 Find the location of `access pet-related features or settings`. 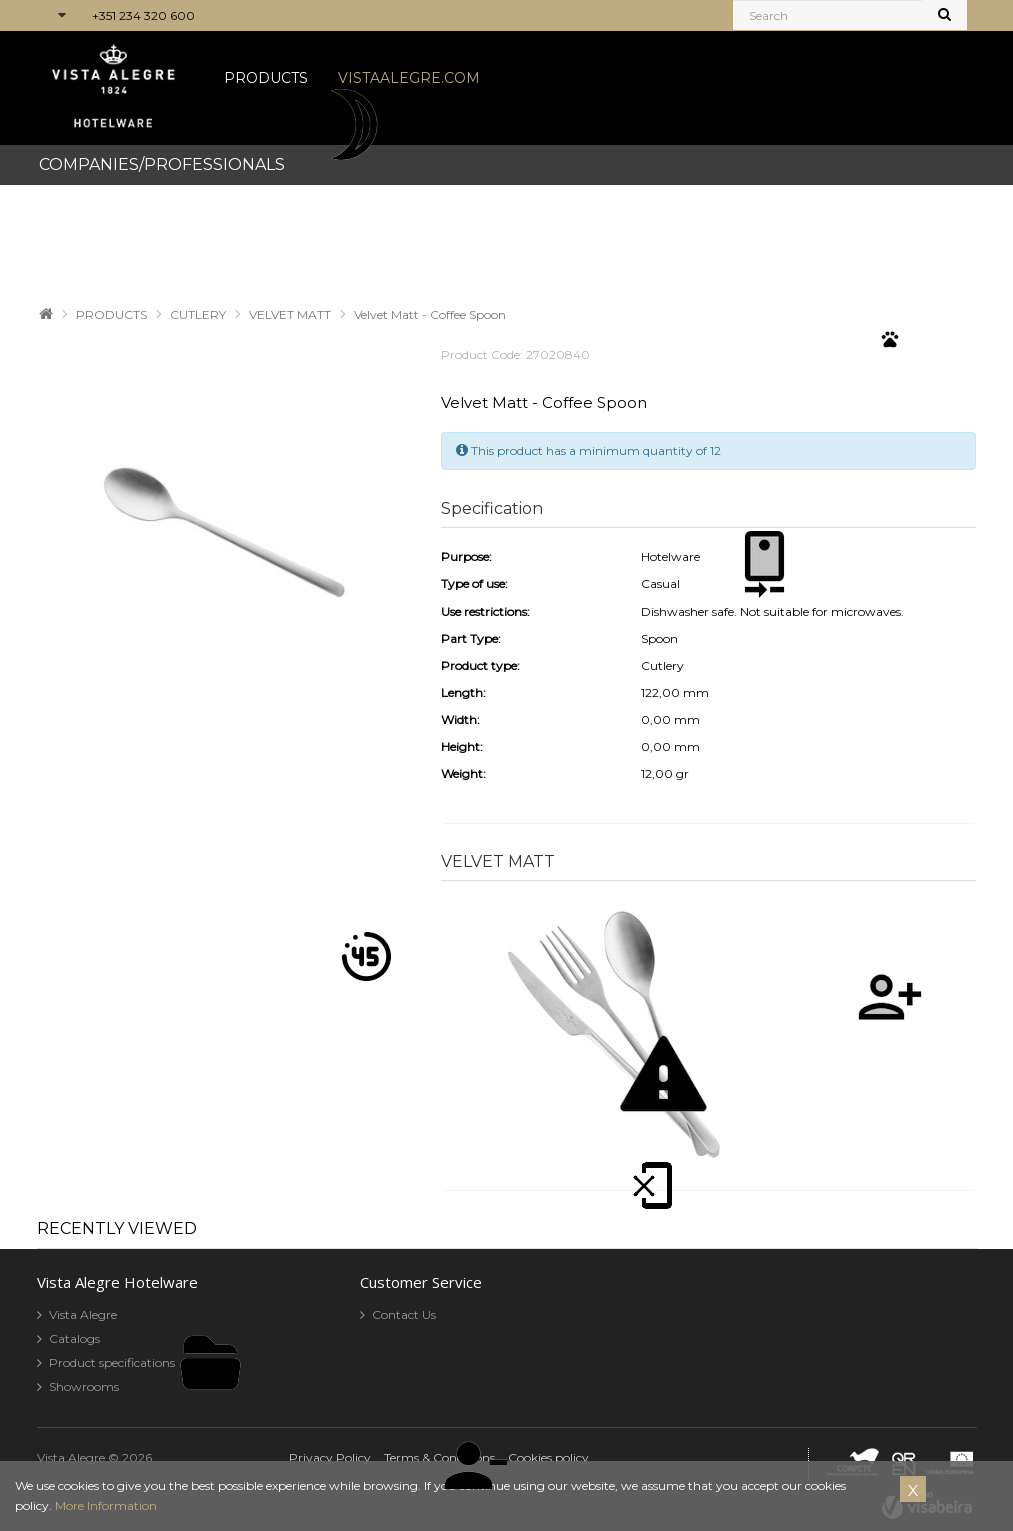

access pet-related features or settings is located at coordinates (890, 339).